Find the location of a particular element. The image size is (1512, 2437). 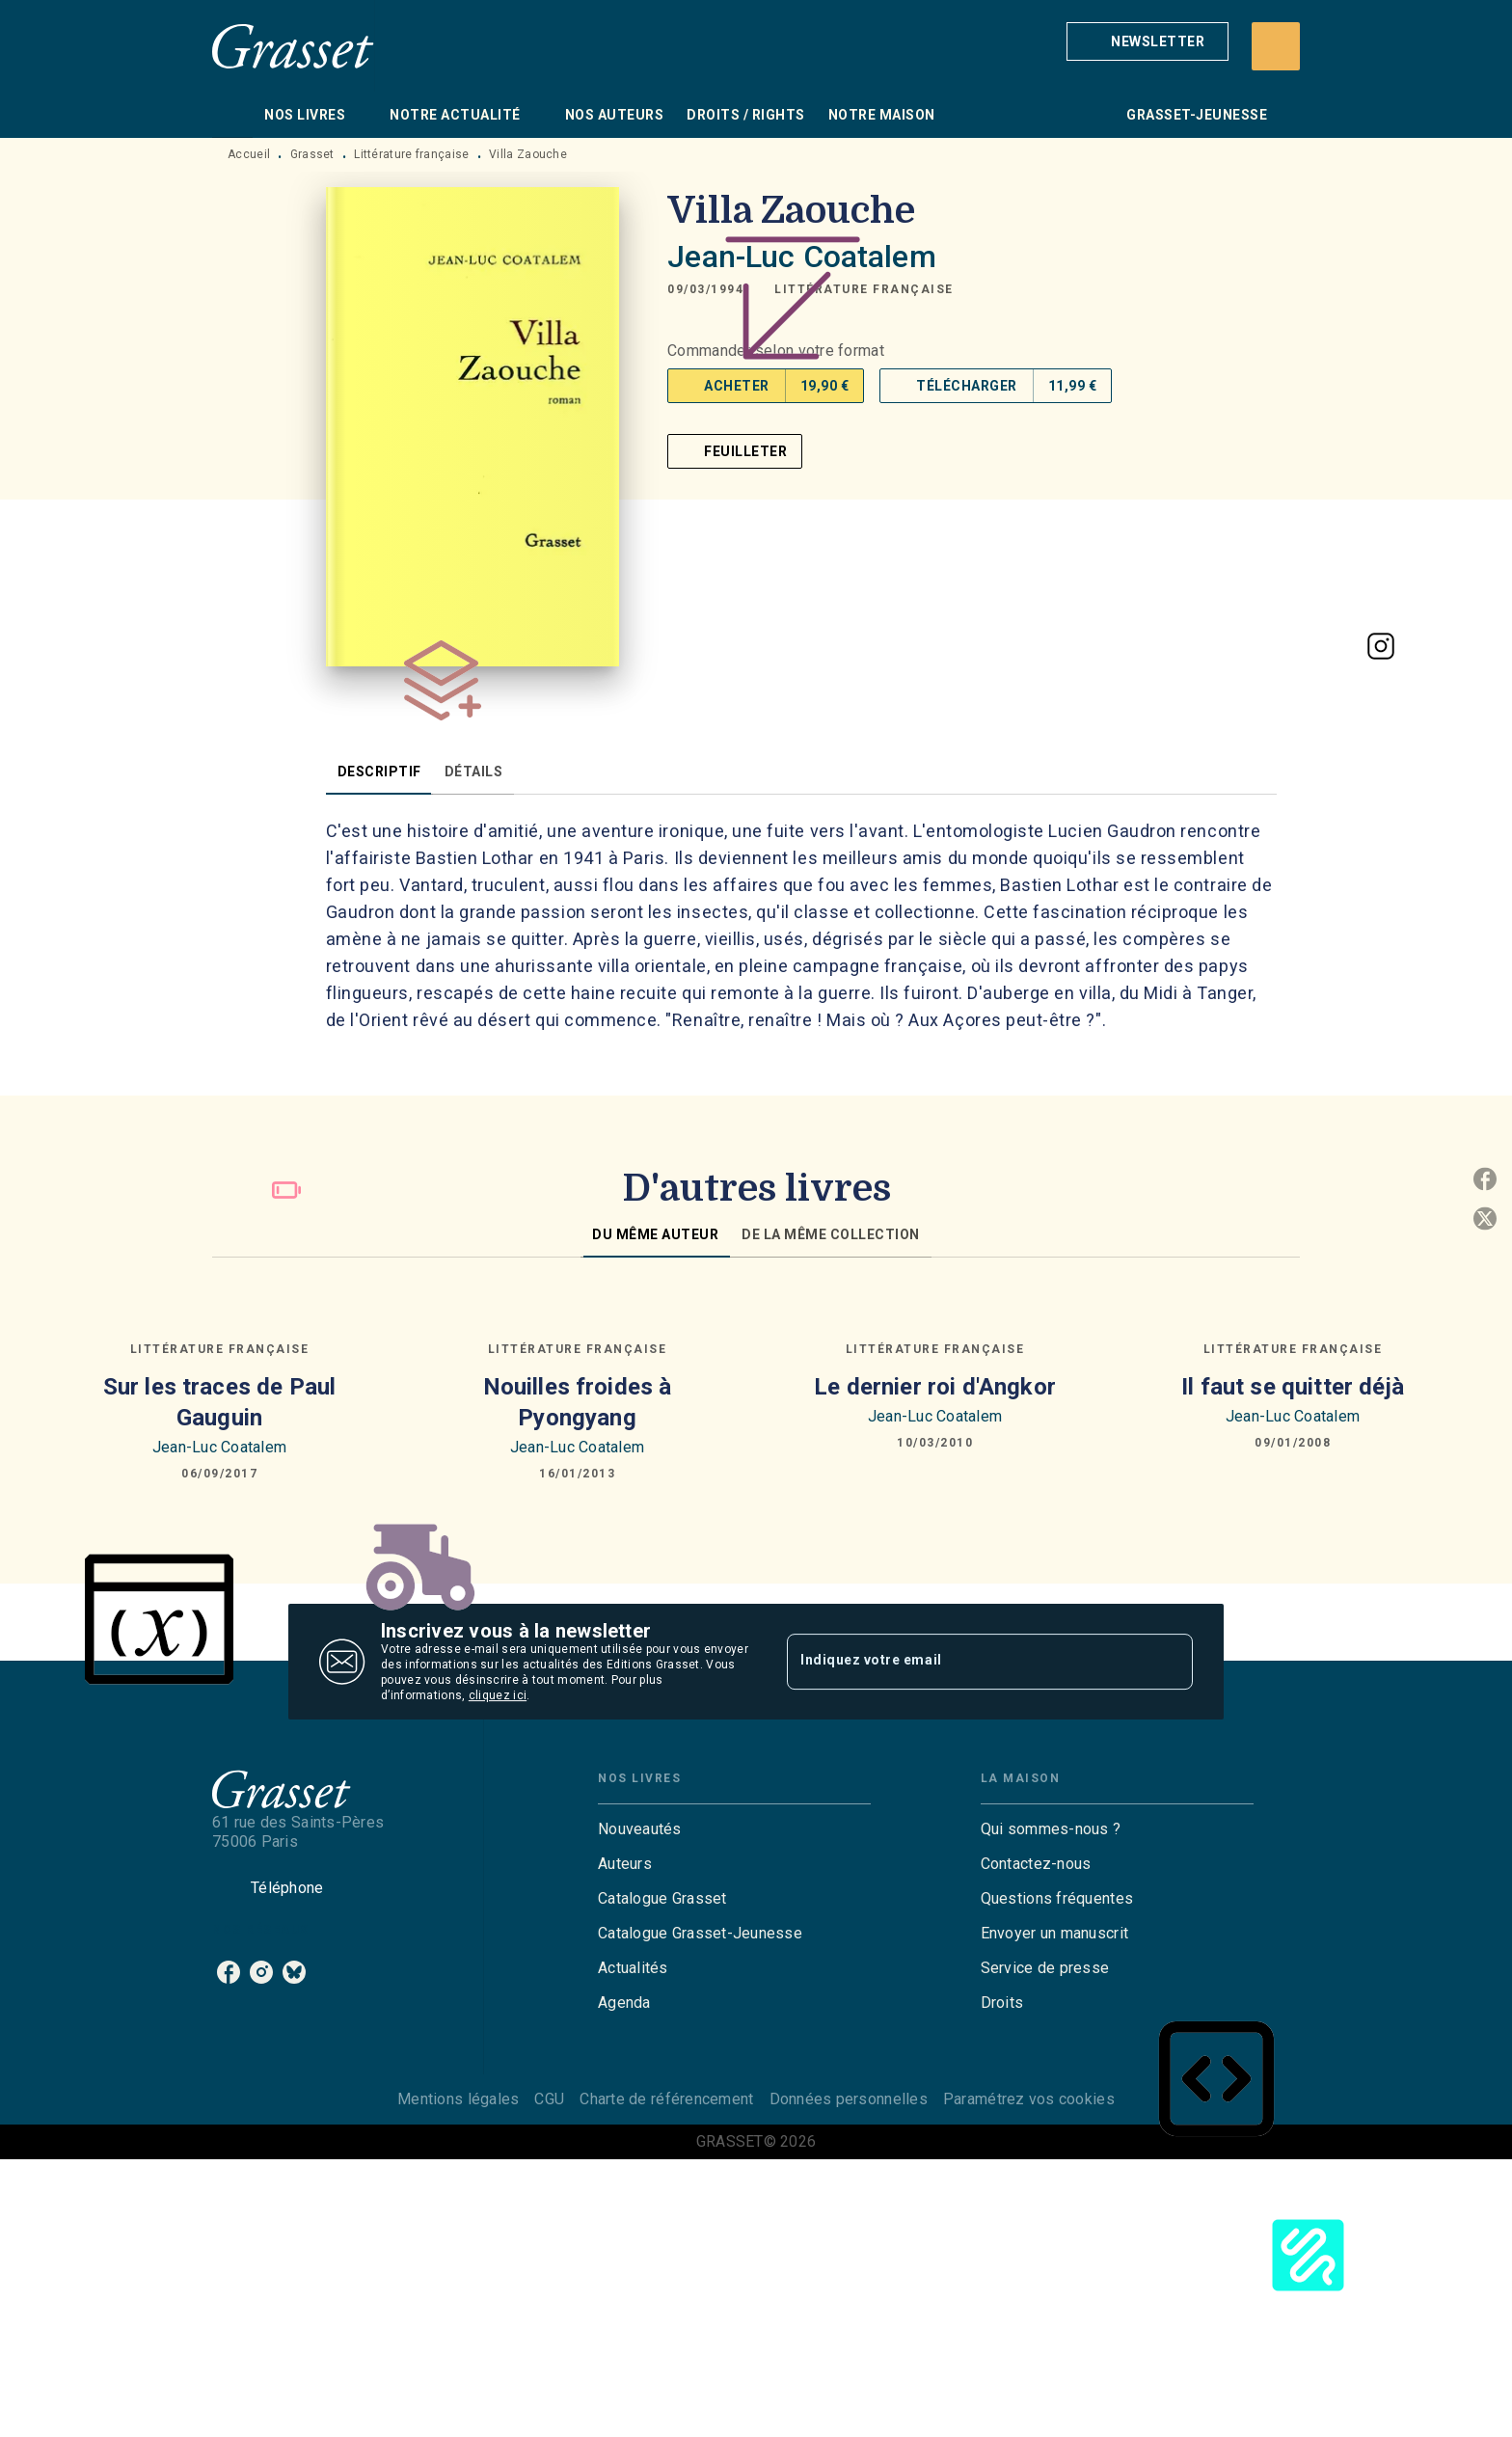

open Instagram app is located at coordinates (1381, 646).